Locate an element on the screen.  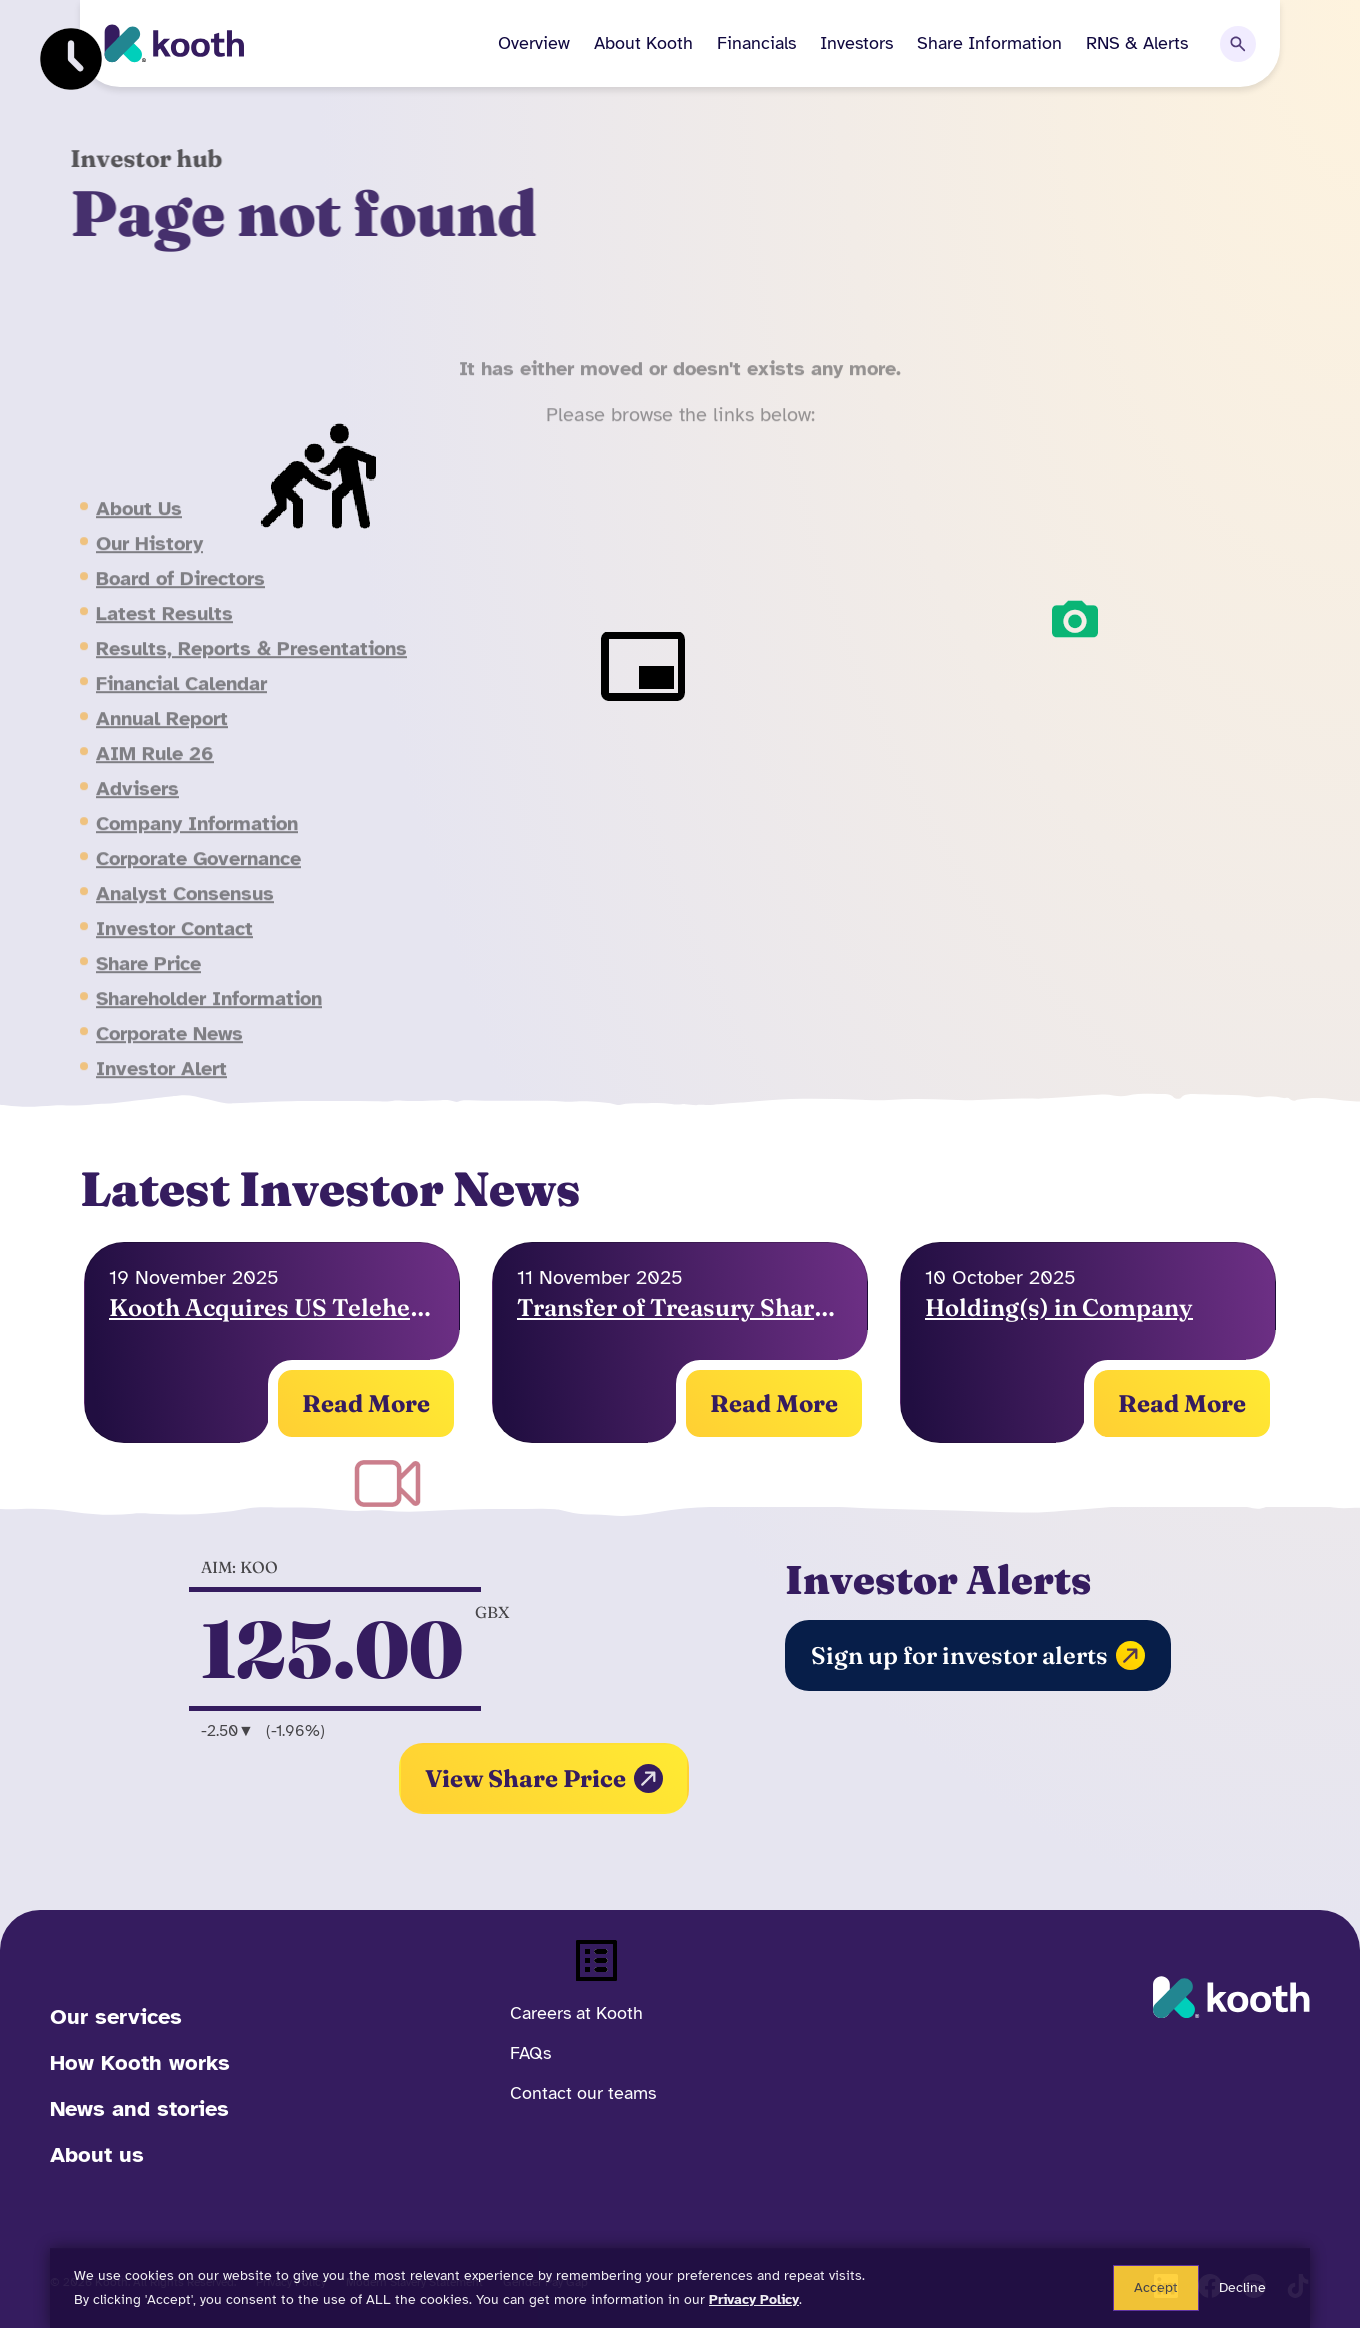
access kabaddi sports content is located at coordinates (317, 480).